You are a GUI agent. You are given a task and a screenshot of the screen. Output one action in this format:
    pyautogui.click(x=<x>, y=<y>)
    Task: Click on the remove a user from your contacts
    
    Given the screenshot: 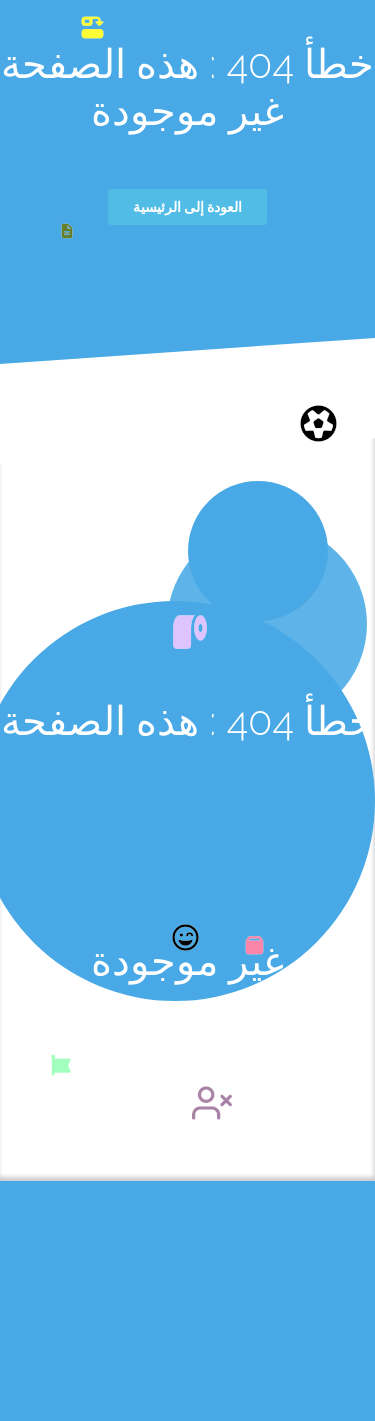 What is the action you would take?
    pyautogui.click(x=212, y=1103)
    